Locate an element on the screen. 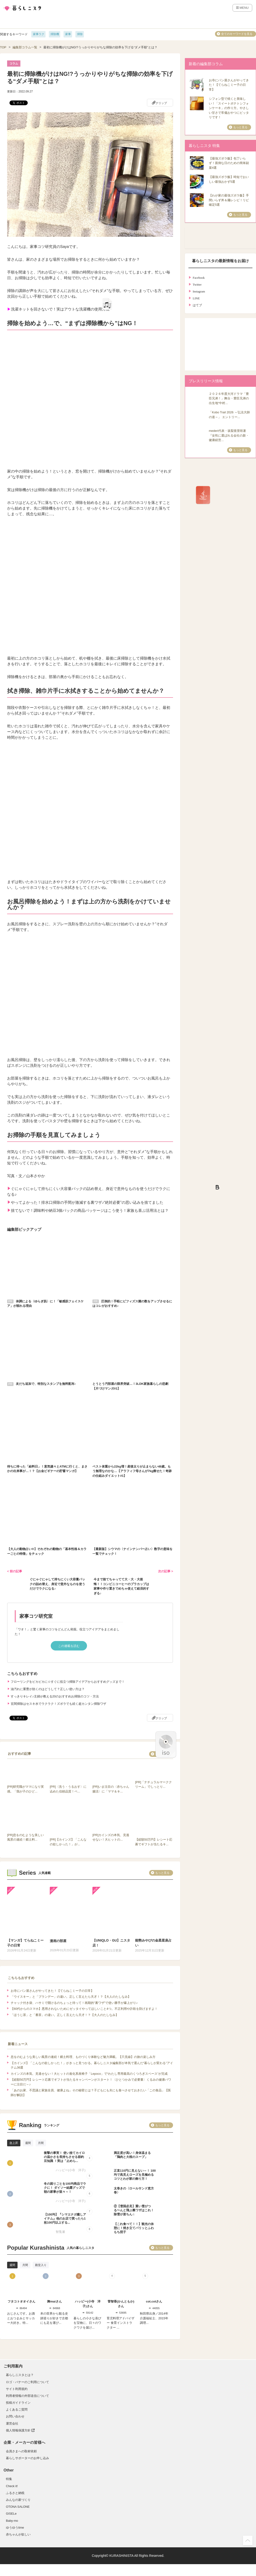 The height and width of the screenshot is (2576, 256). a CD/DVD disc image file (ISO format) is located at coordinates (166, 1744).